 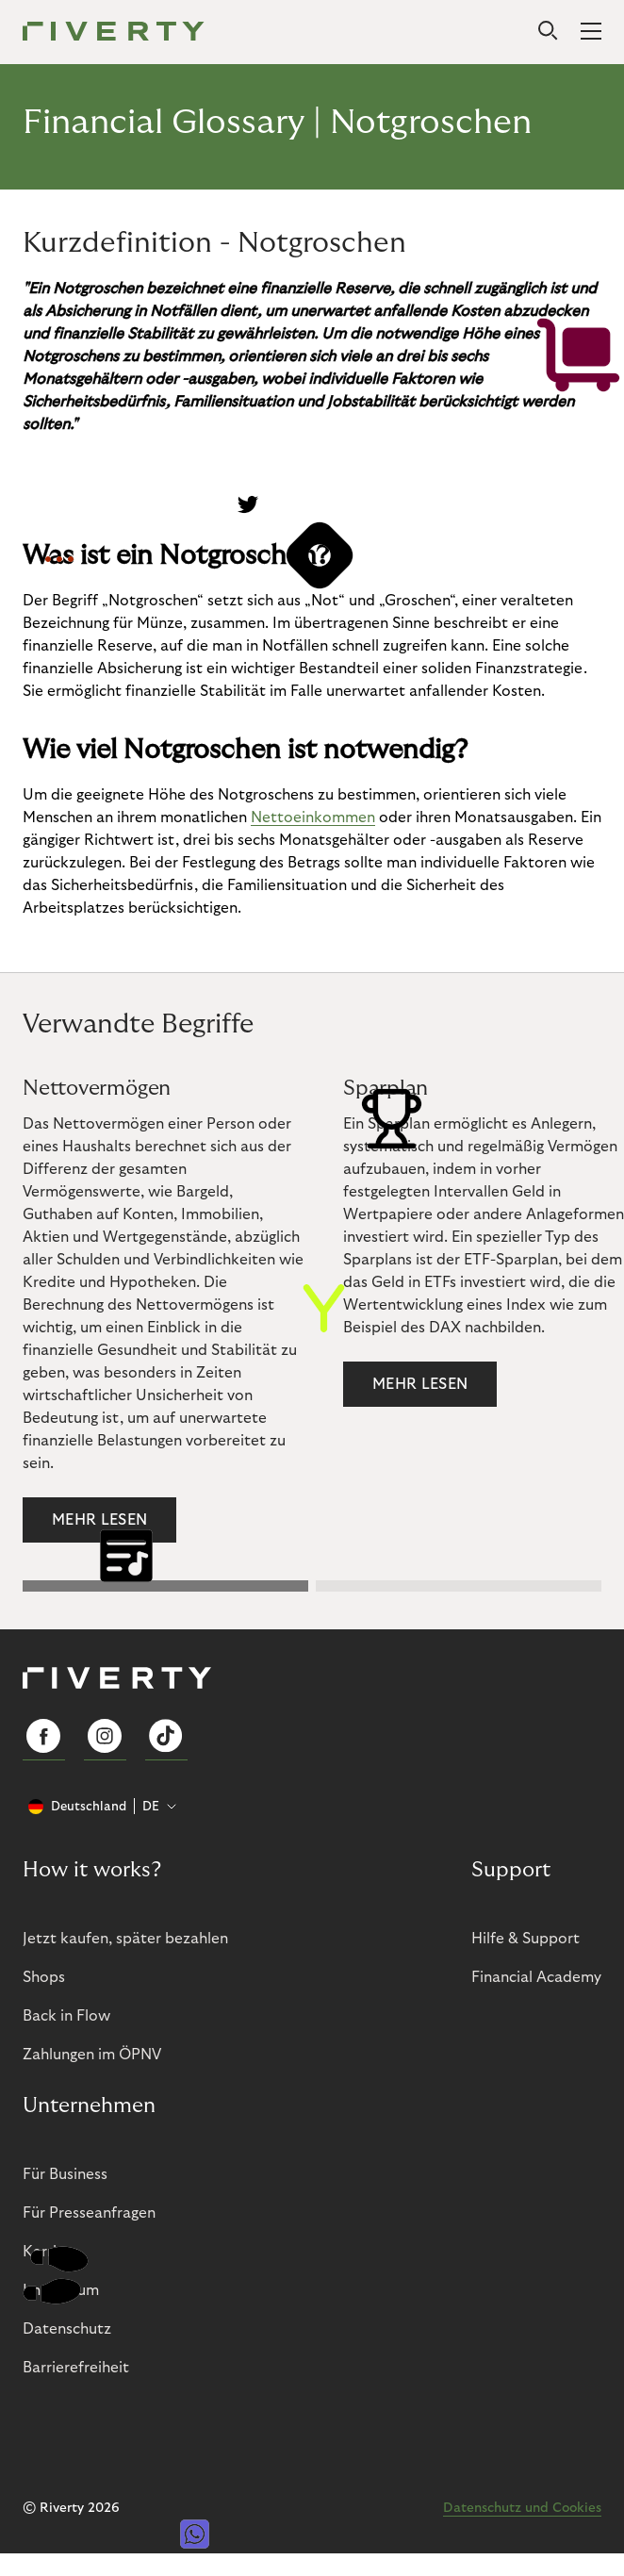 I want to click on view your music playlist, so click(x=126, y=1556).